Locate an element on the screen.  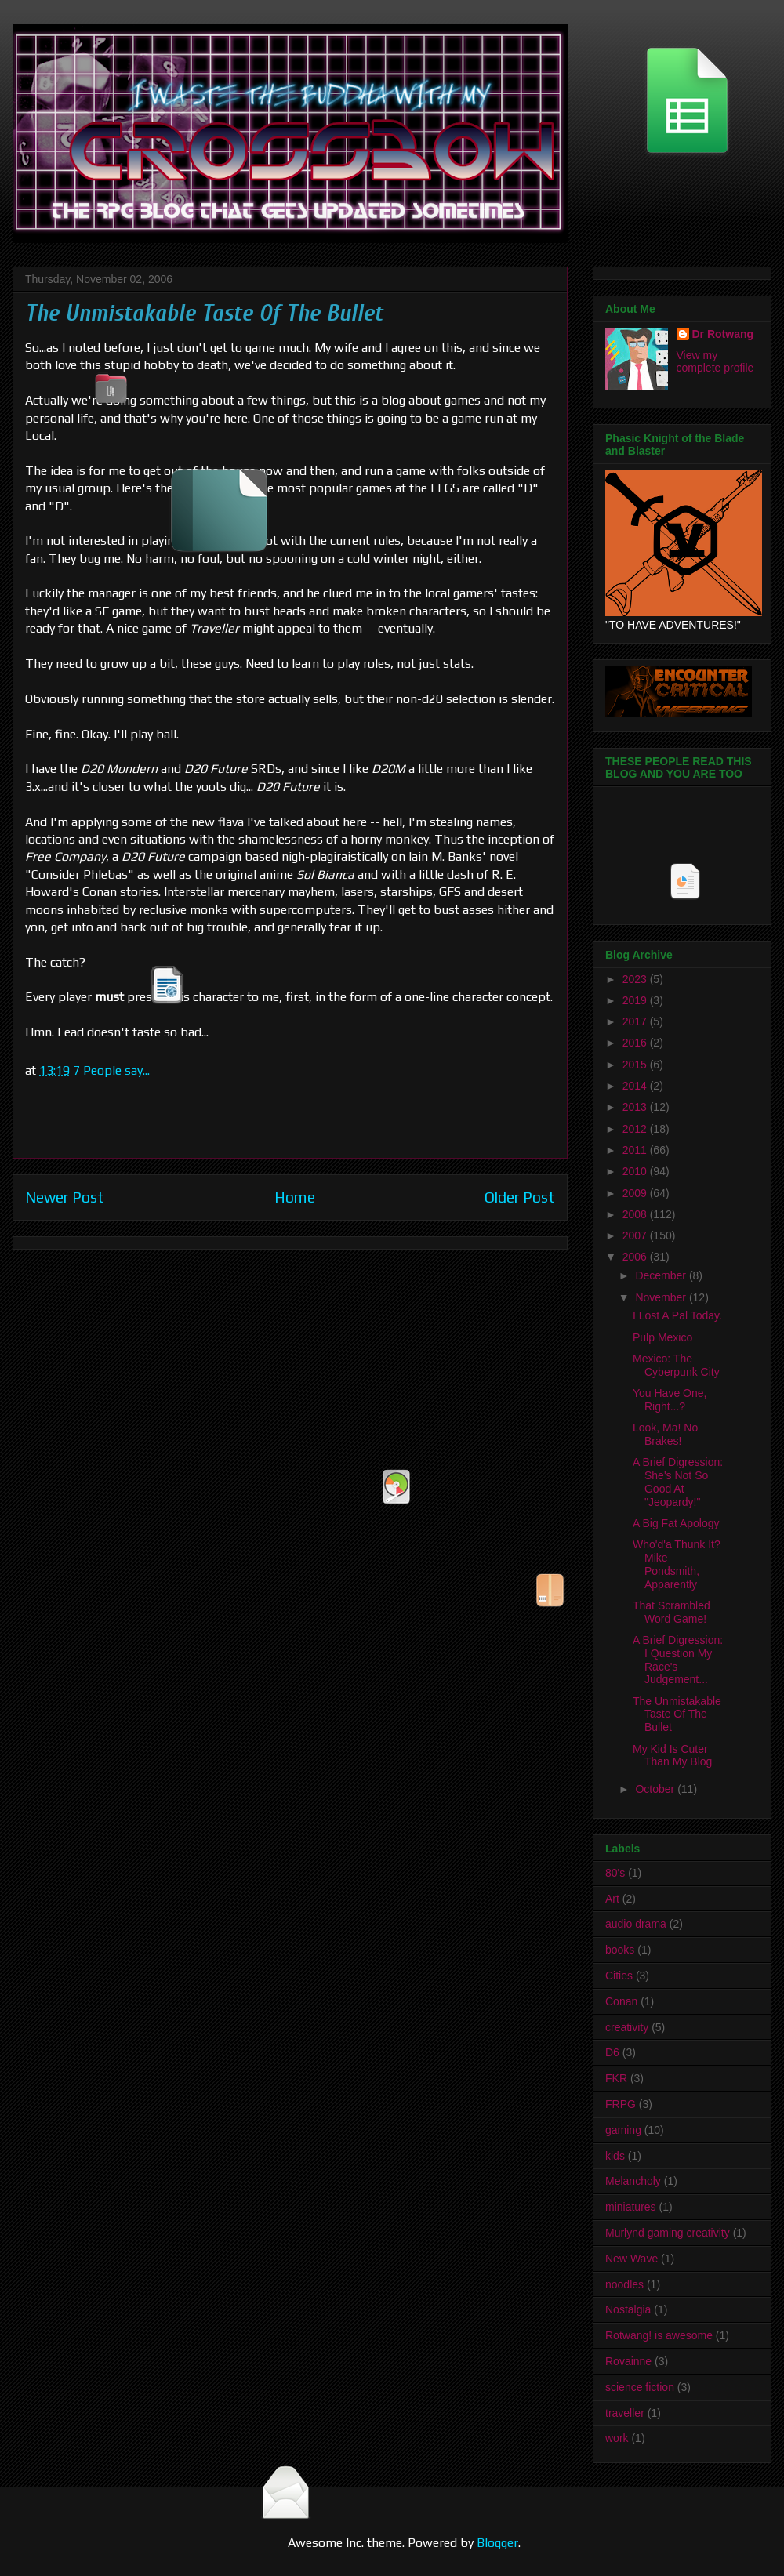
open a spreadsheet file is located at coordinates (687, 102).